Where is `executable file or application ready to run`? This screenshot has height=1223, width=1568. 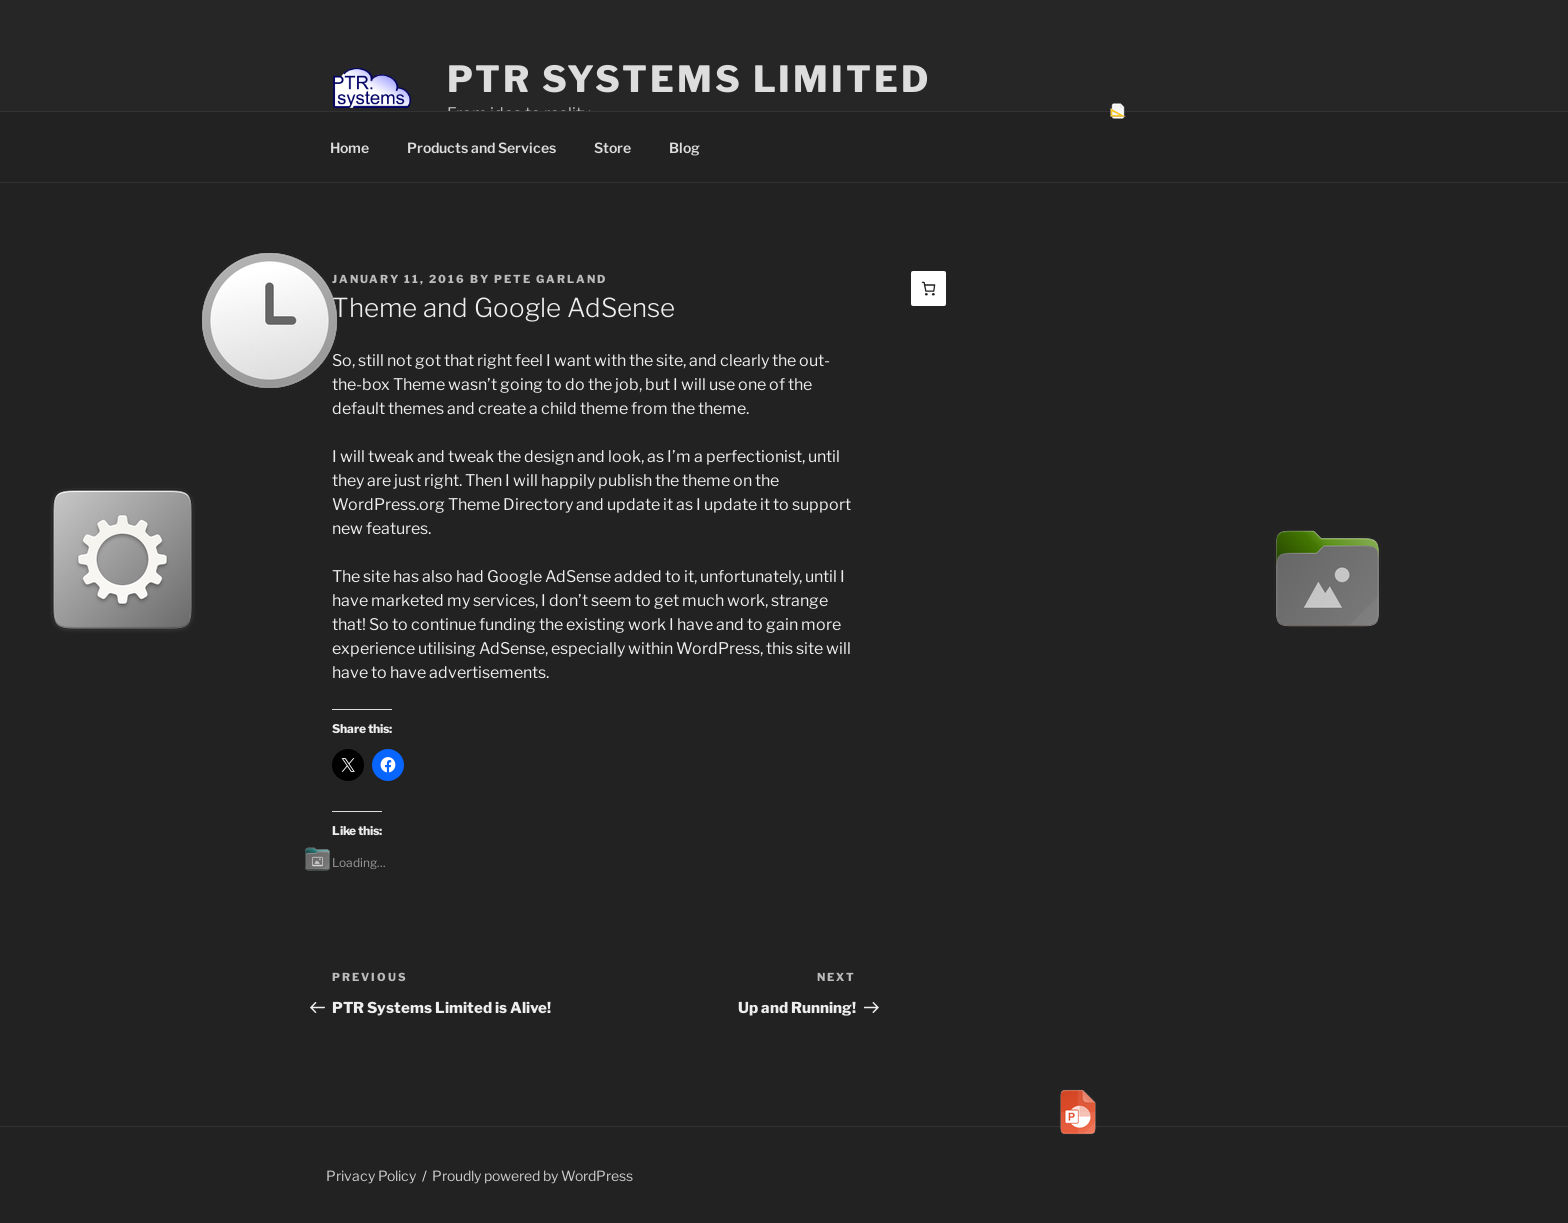
executable file or application ready to run is located at coordinates (122, 559).